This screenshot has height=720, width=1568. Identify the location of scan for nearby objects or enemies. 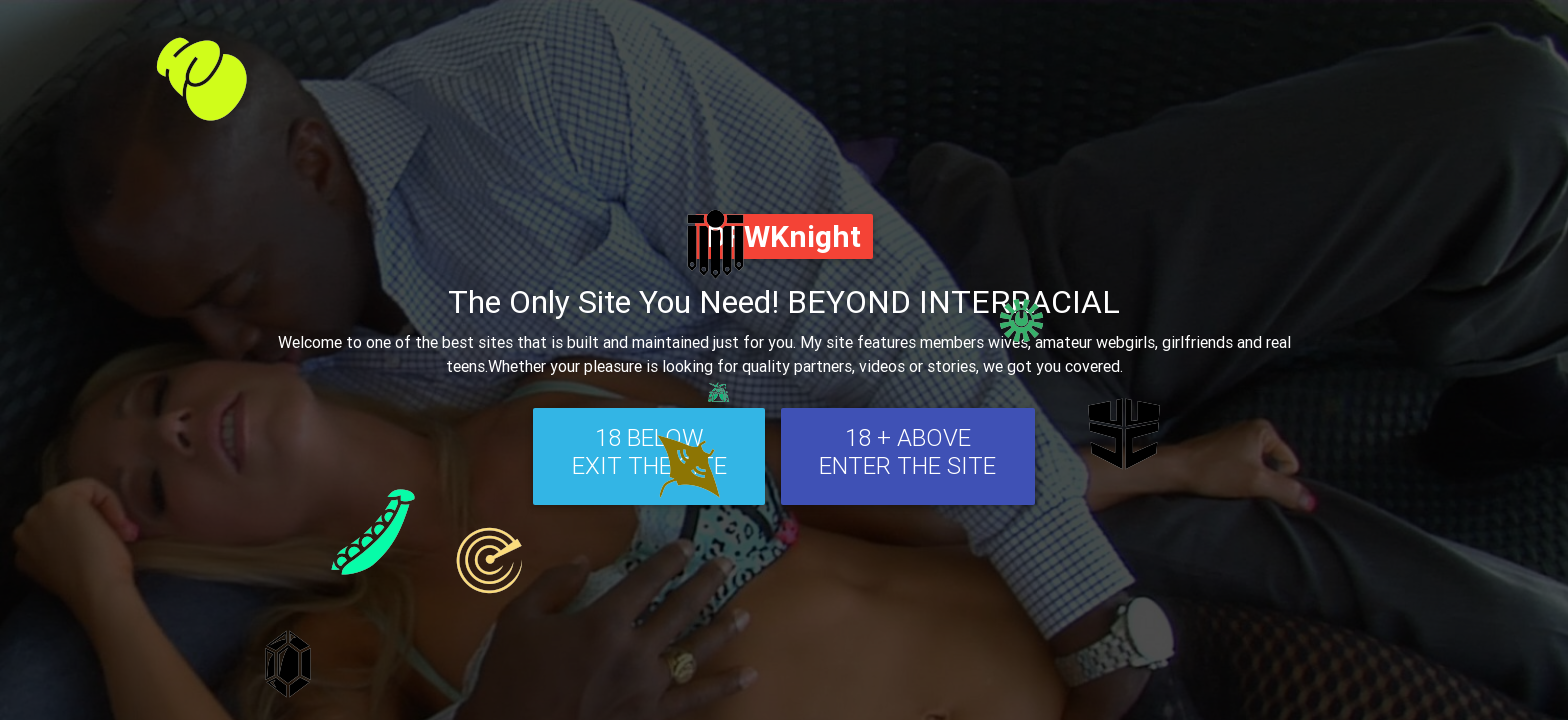
(489, 560).